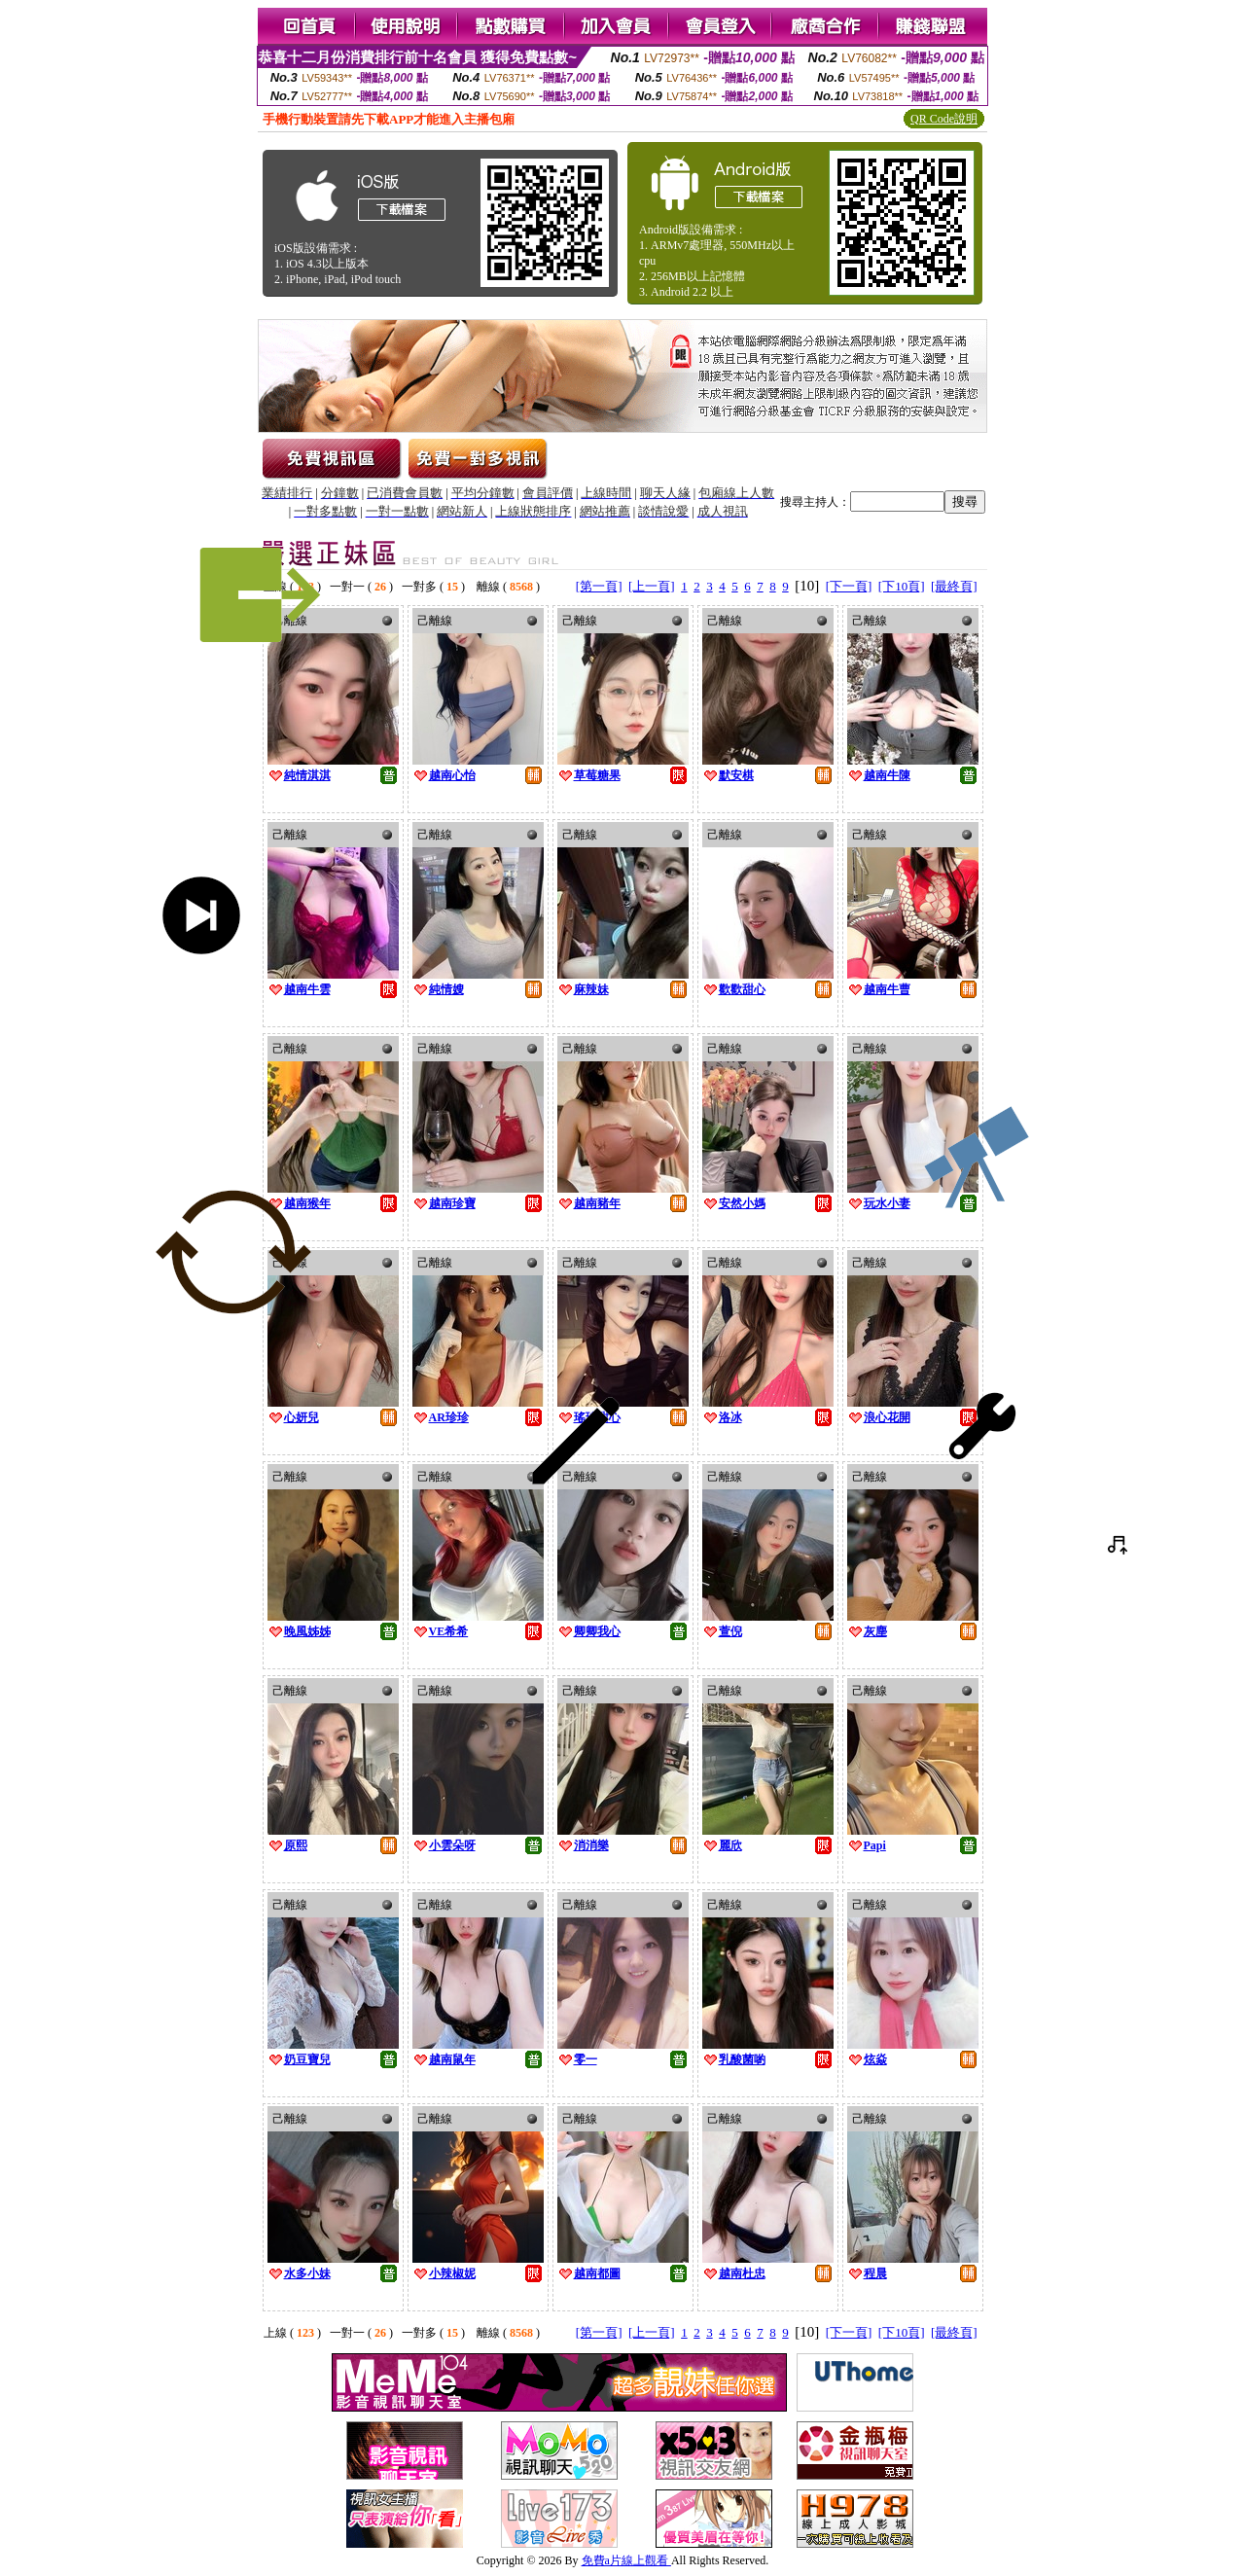 This screenshot has width=1245, height=2576. Describe the element at coordinates (201, 915) in the screenshot. I see `skip to the next track` at that location.